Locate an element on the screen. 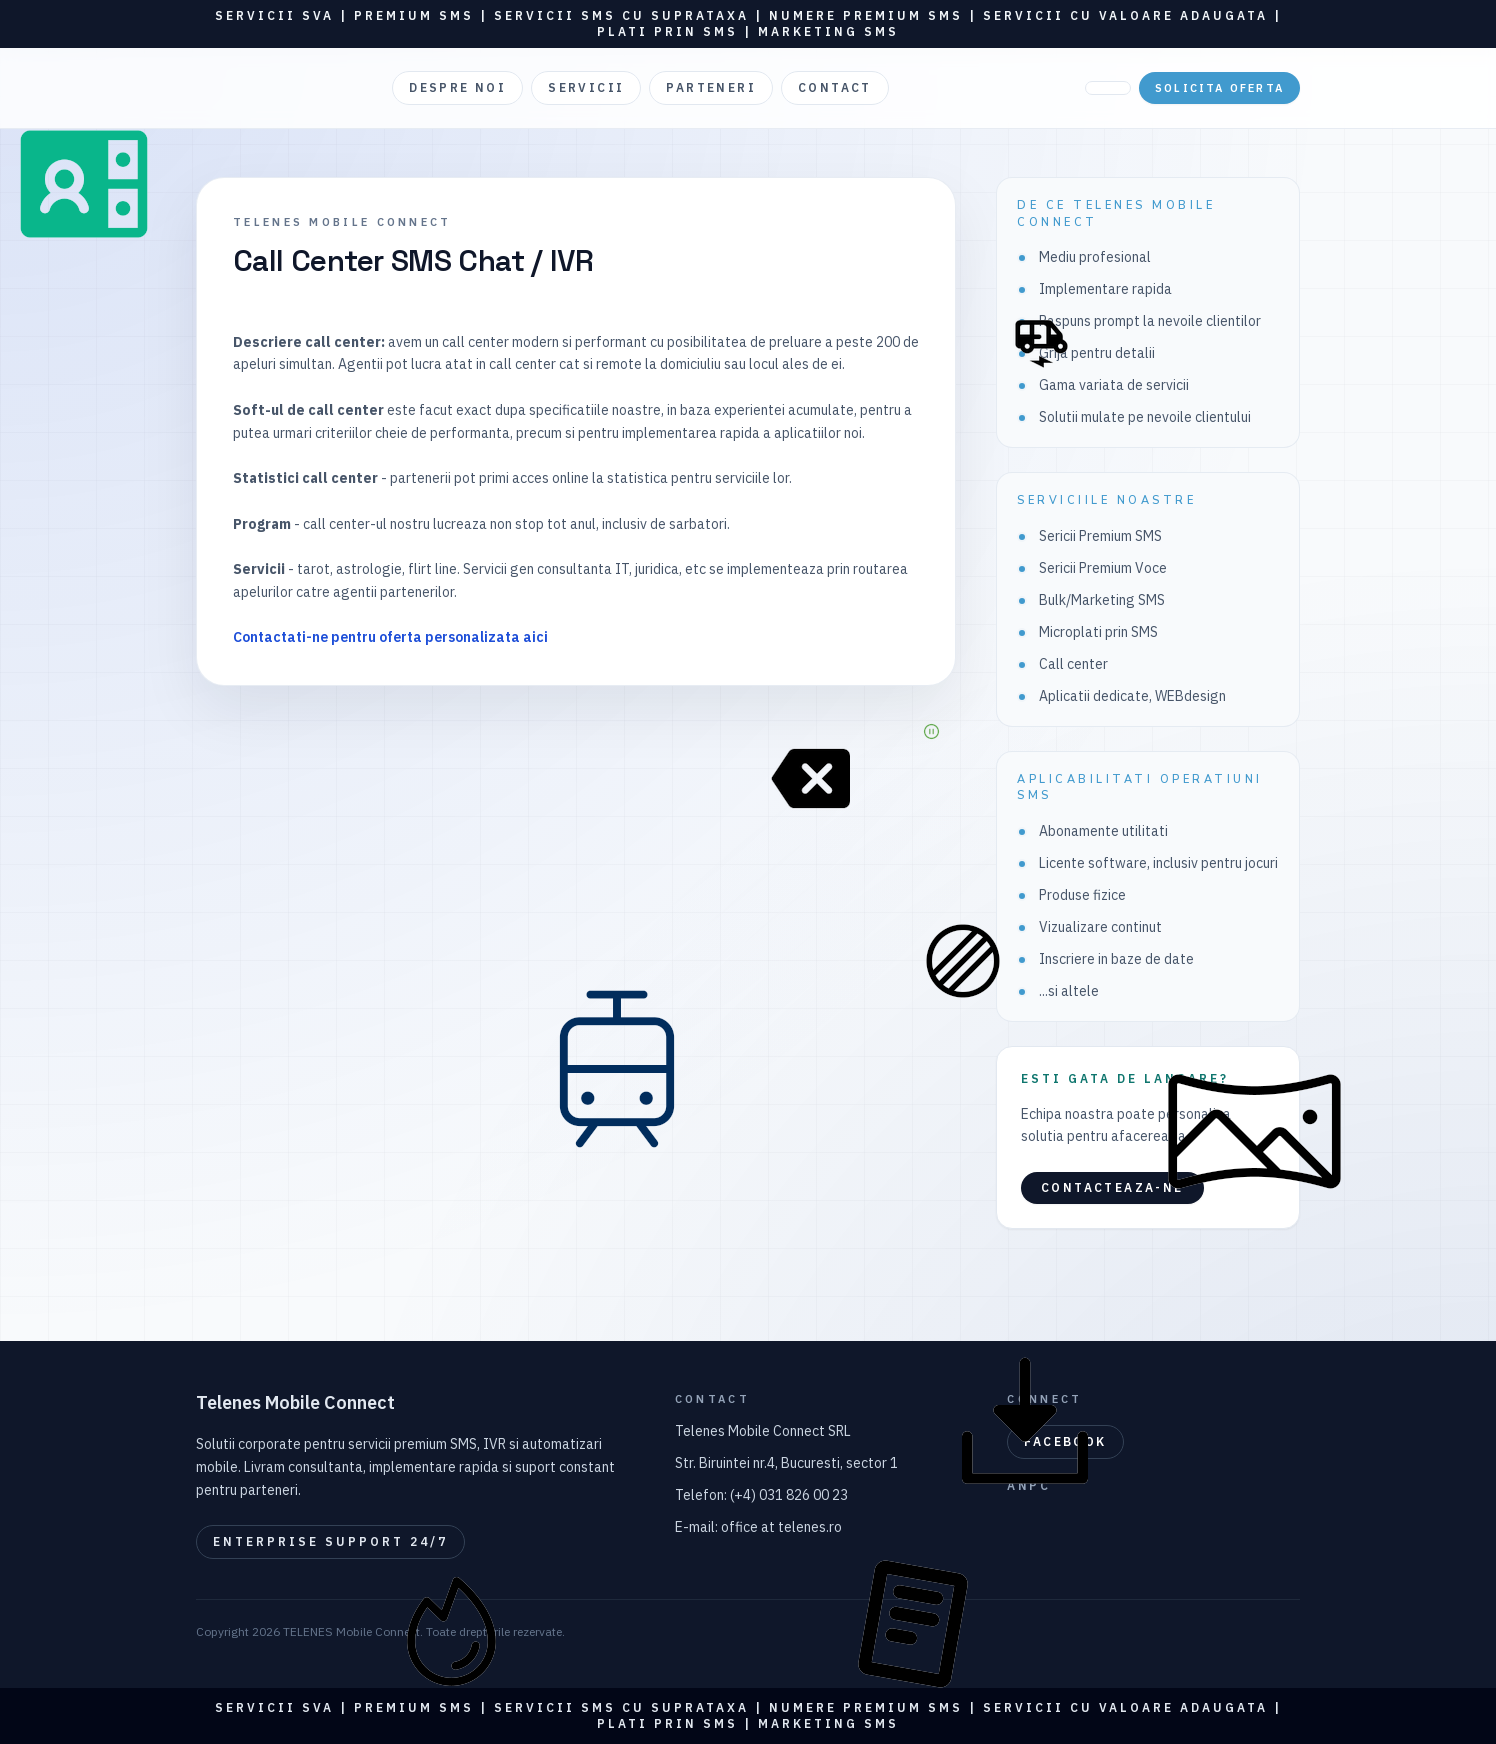 The height and width of the screenshot is (1744, 1496). delete the last character entered is located at coordinates (810, 778).